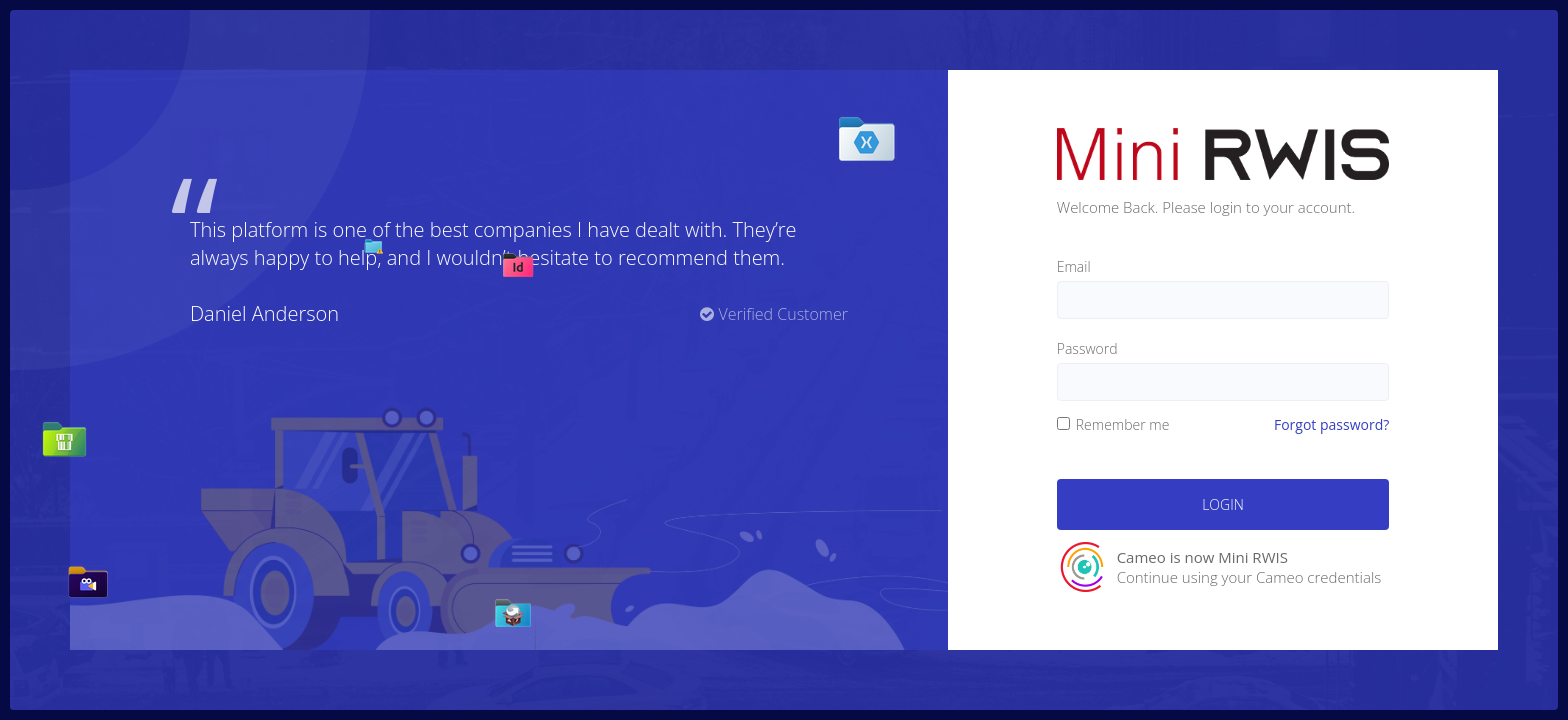 The width and height of the screenshot is (1568, 720). What do you see at coordinates (64, 440) in the screenshot?
I see `open your GameJolt games folder` at bounding box center [64, 440].